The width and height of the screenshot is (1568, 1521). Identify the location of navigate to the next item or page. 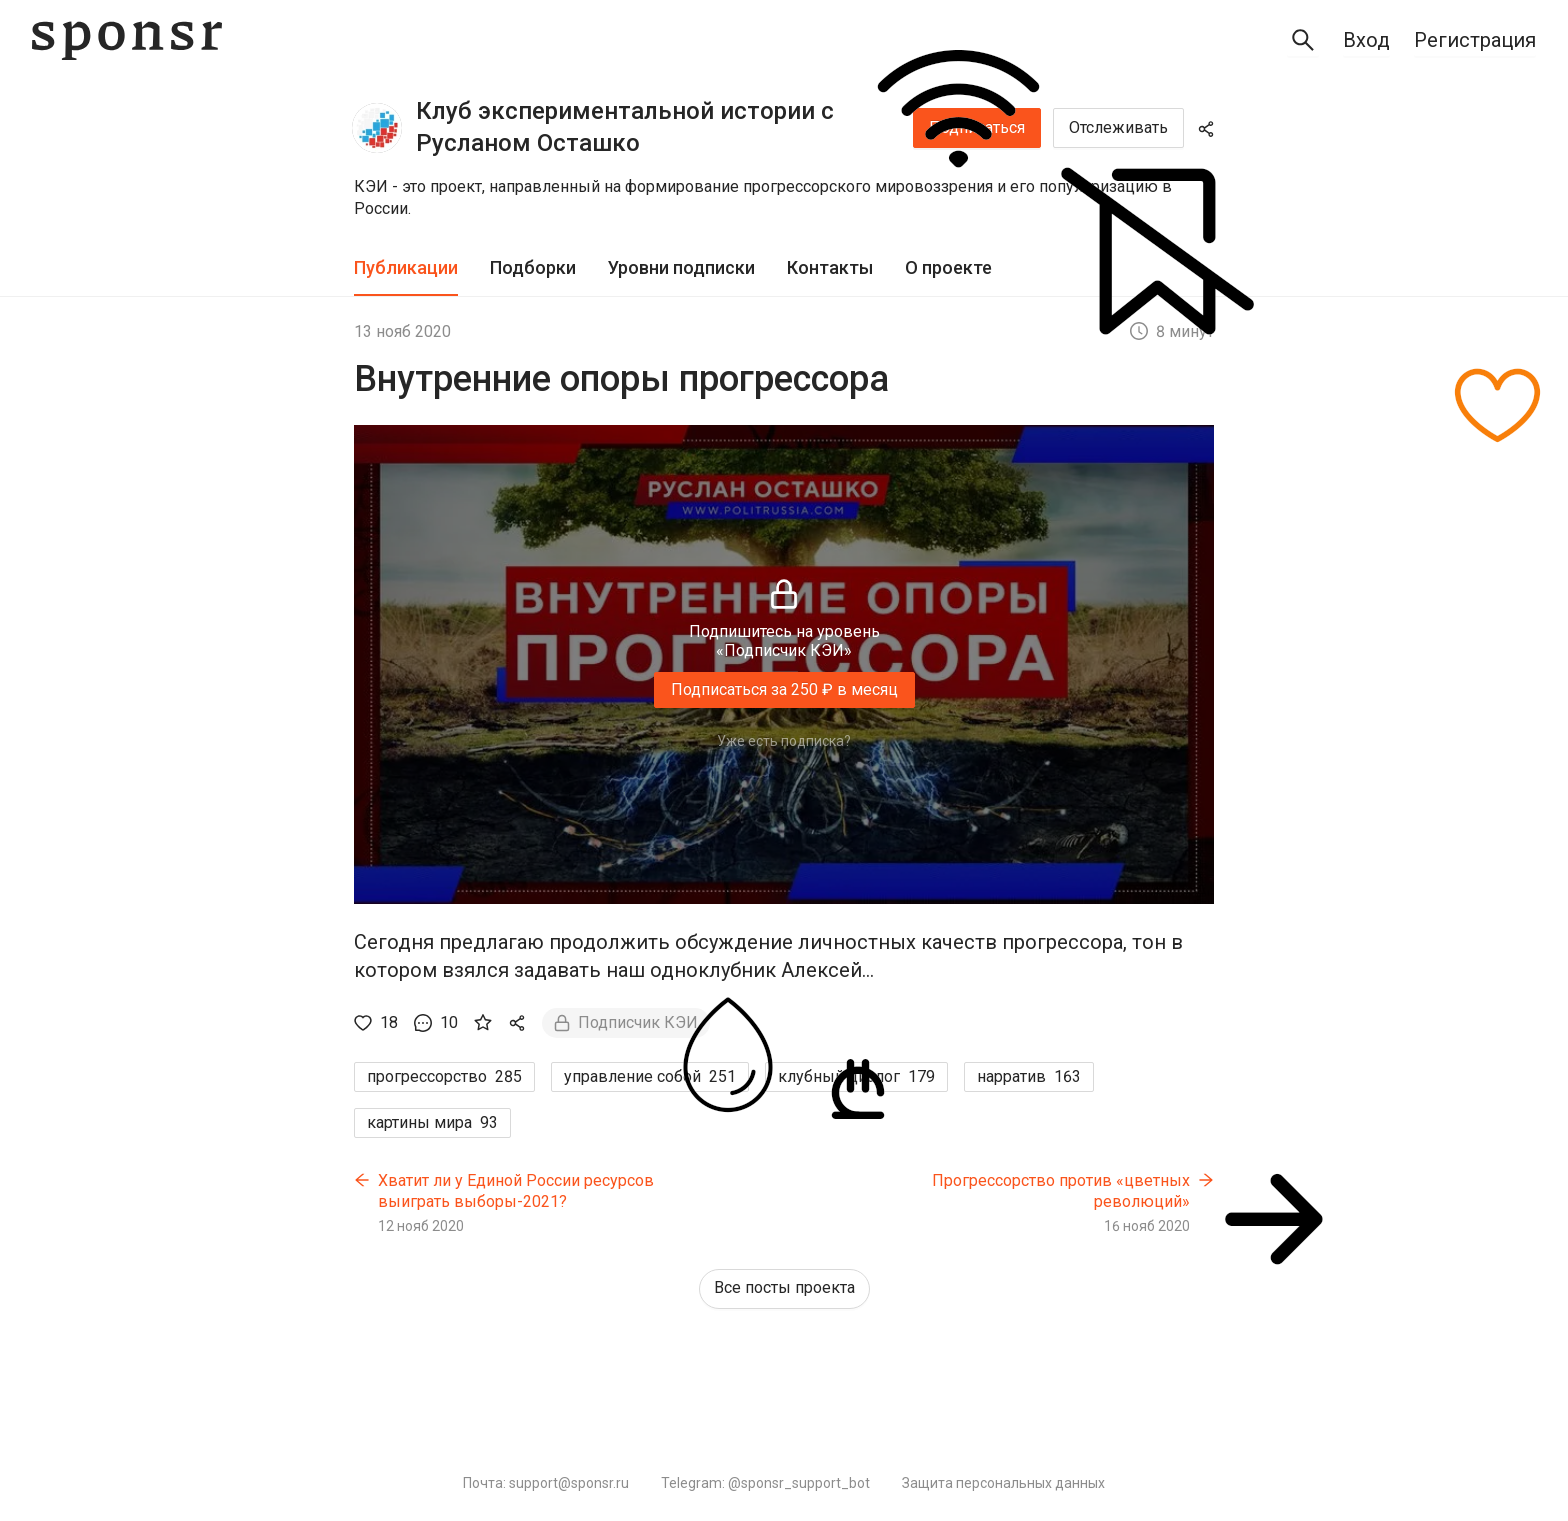
(1270, 1221).